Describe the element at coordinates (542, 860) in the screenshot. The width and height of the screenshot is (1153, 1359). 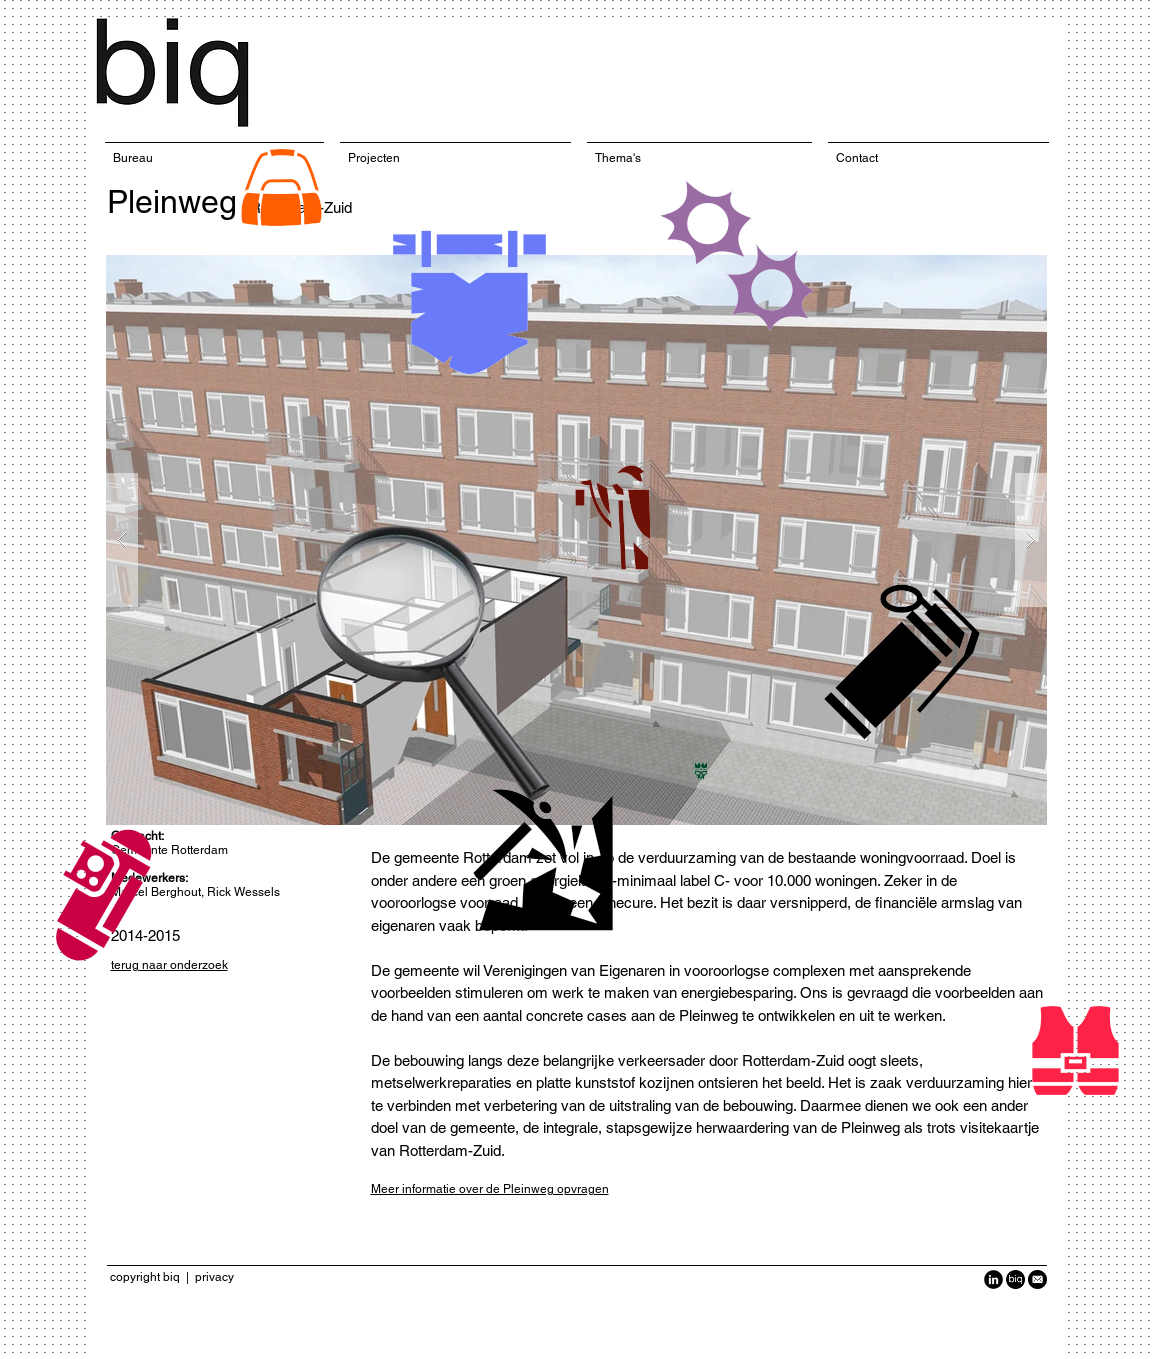
I see `access mining or resource extraction features` at that location.